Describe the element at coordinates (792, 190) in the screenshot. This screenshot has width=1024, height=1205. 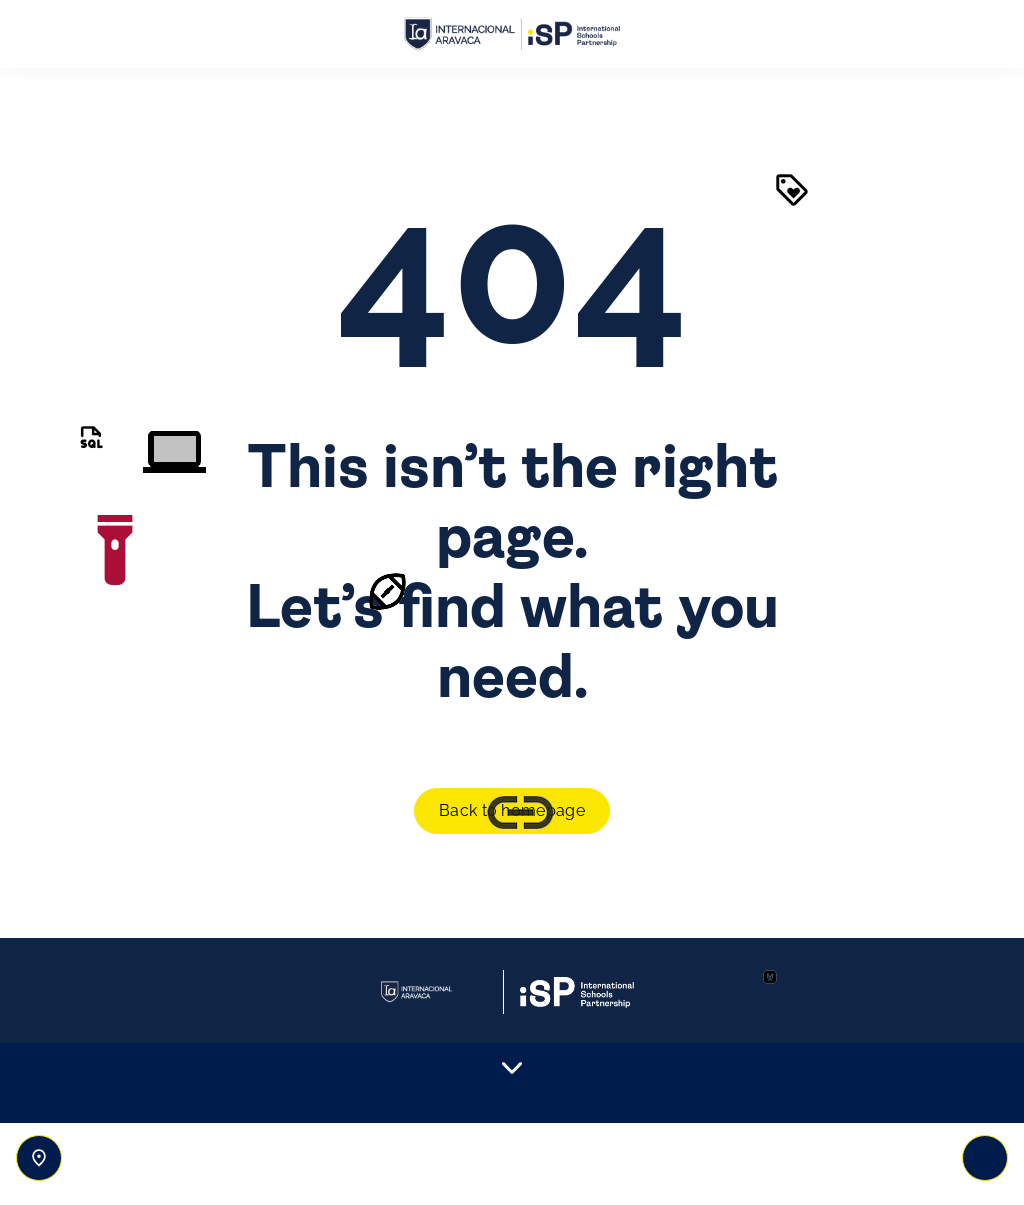
I see `view loyalty rewards or points` at that location.